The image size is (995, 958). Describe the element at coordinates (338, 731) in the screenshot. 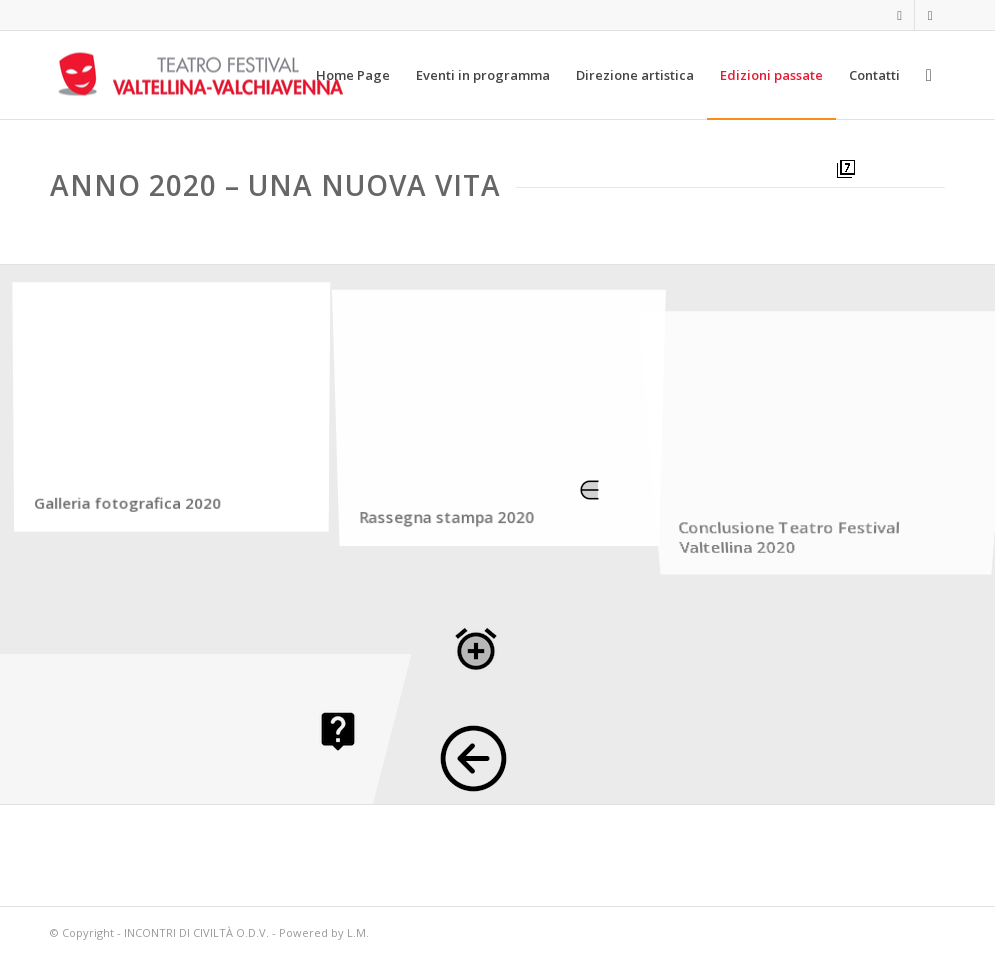

I see `access live help or support chat` at that location.